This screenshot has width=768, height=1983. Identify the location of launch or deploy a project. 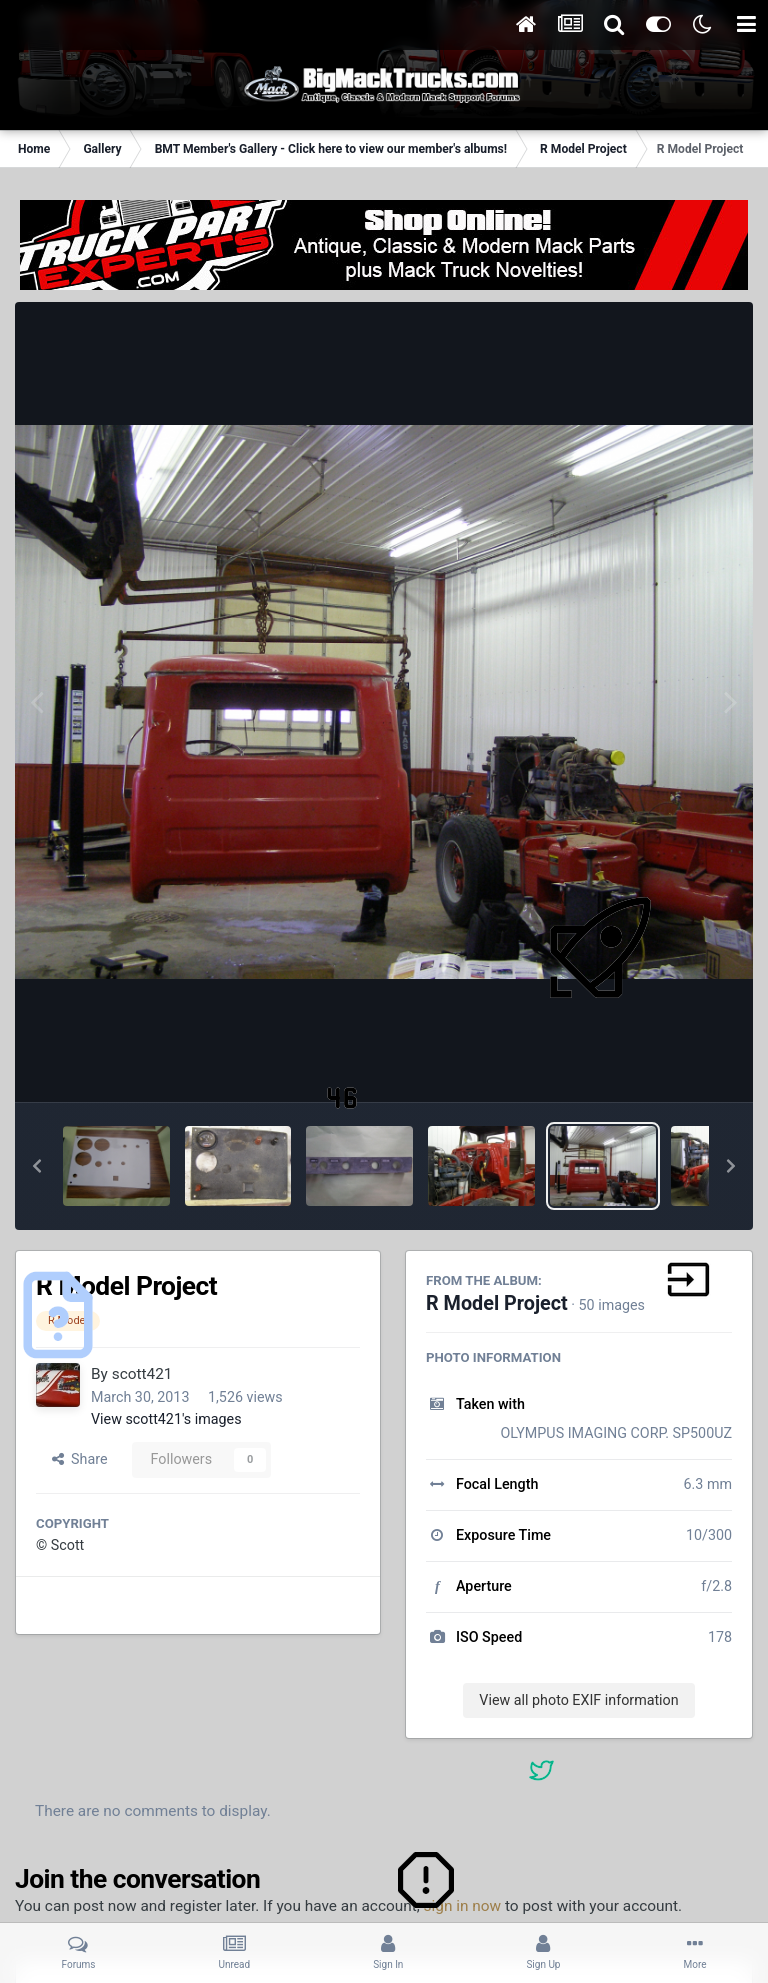
(600, 947).